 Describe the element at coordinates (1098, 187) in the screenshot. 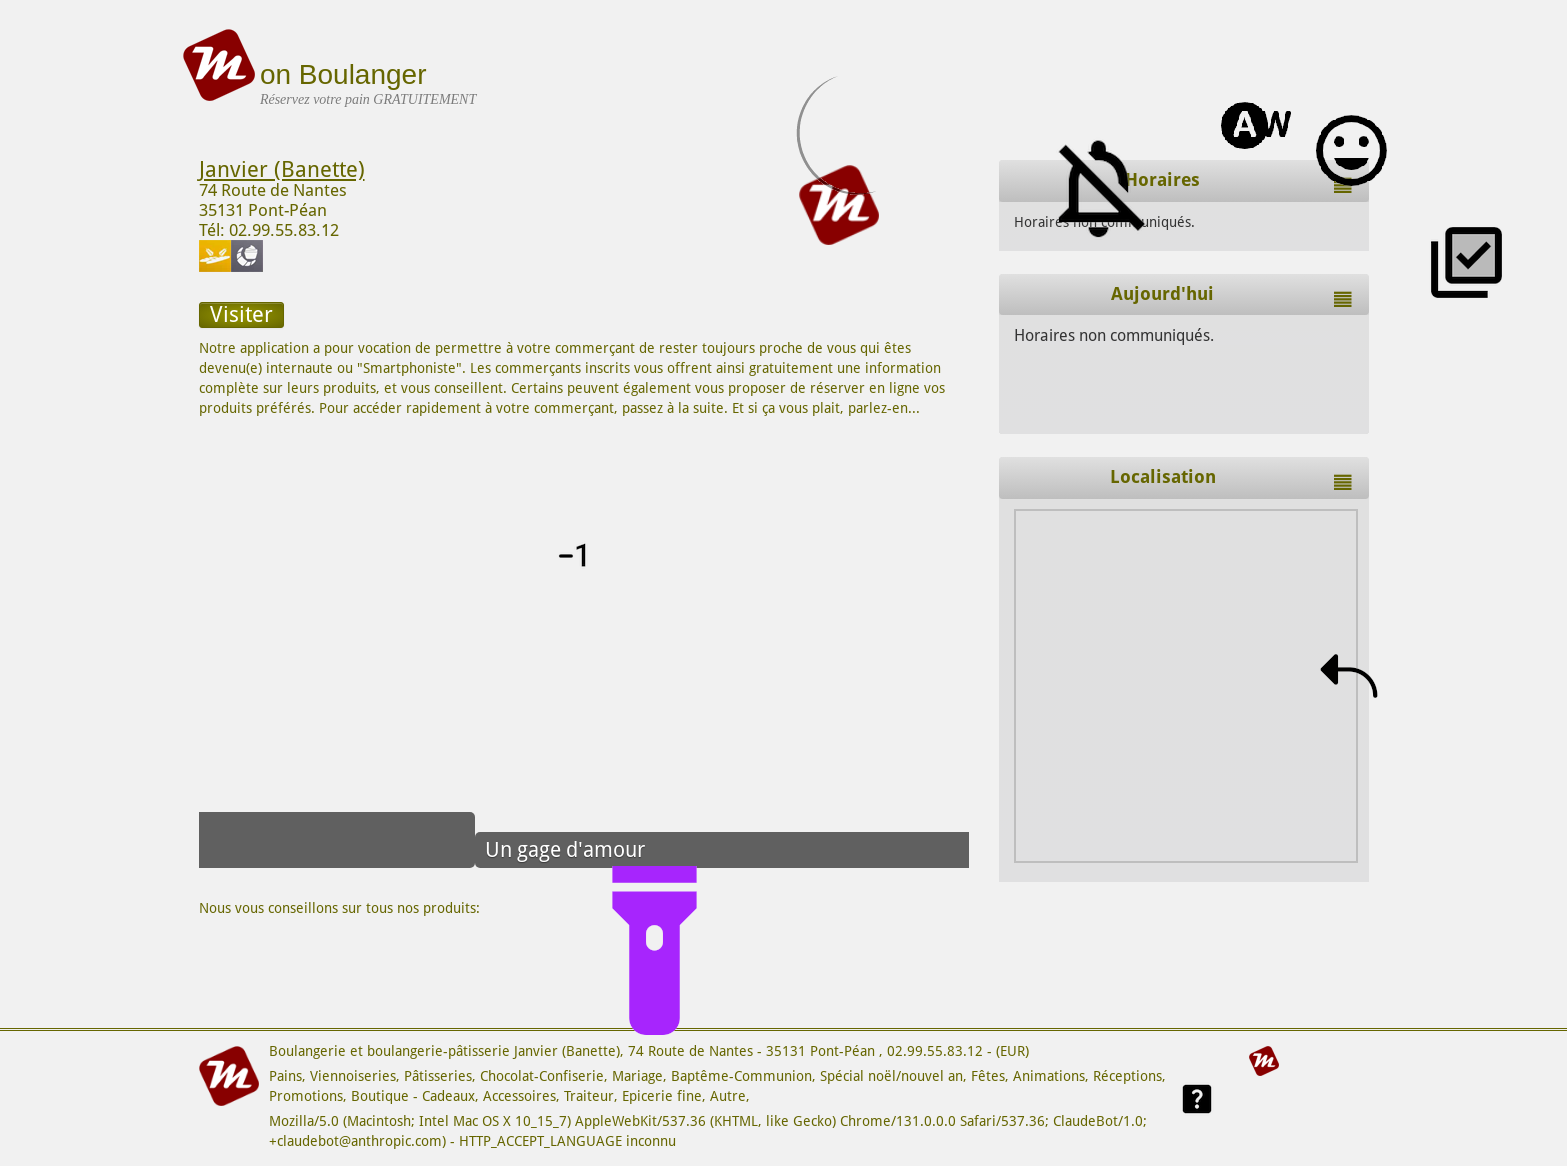

I see `mute notifications` at that location.